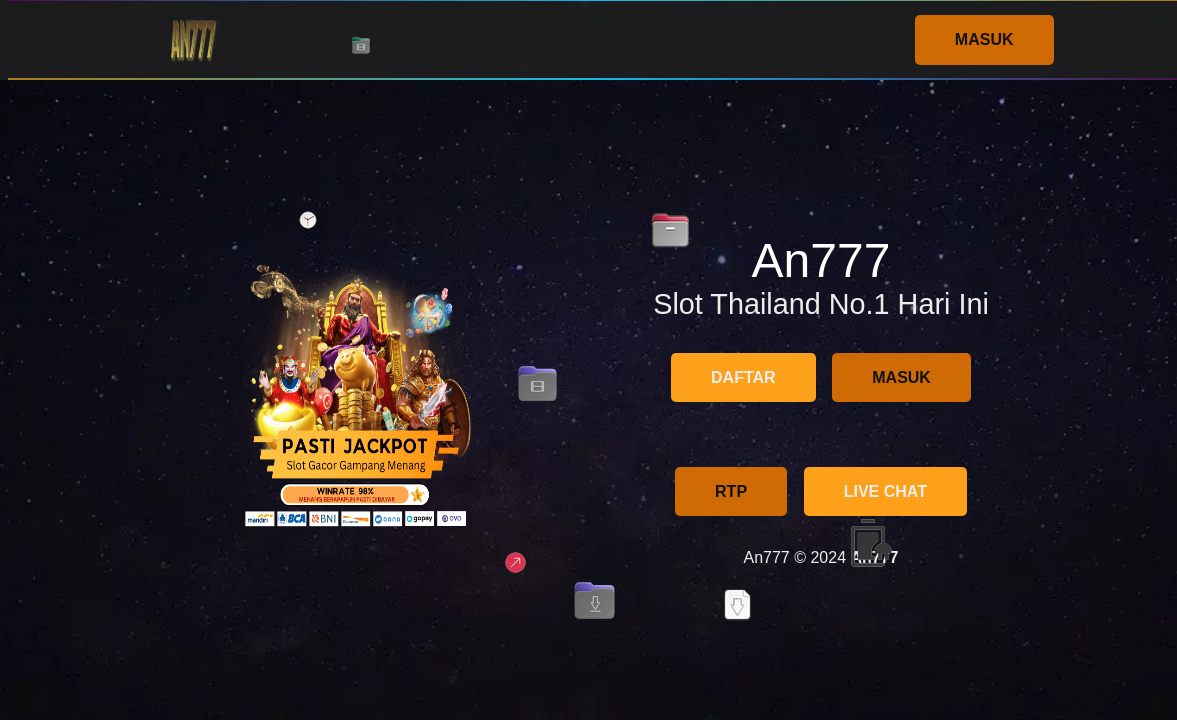 The height and width of the screenshot is (720, 1177). I want to click on install a file or package, so click(737, 604).